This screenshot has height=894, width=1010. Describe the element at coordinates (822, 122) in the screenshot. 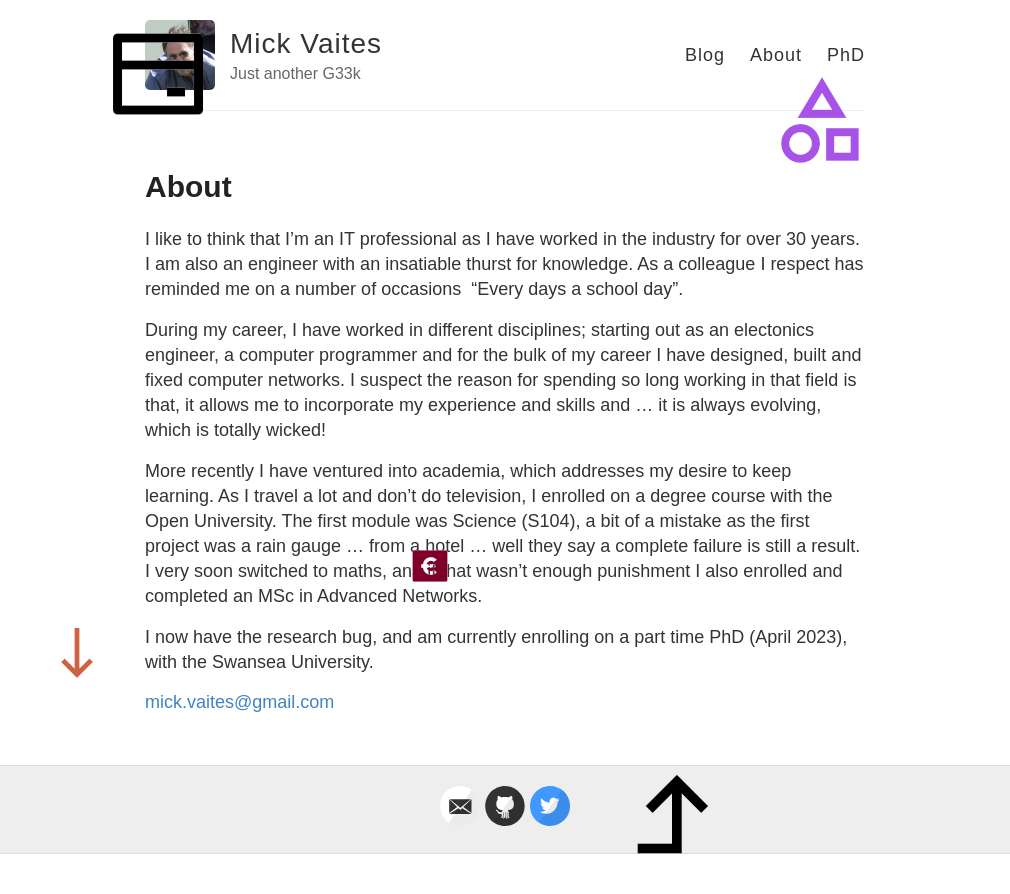

I see `access shape tools and drawing options` at that location.